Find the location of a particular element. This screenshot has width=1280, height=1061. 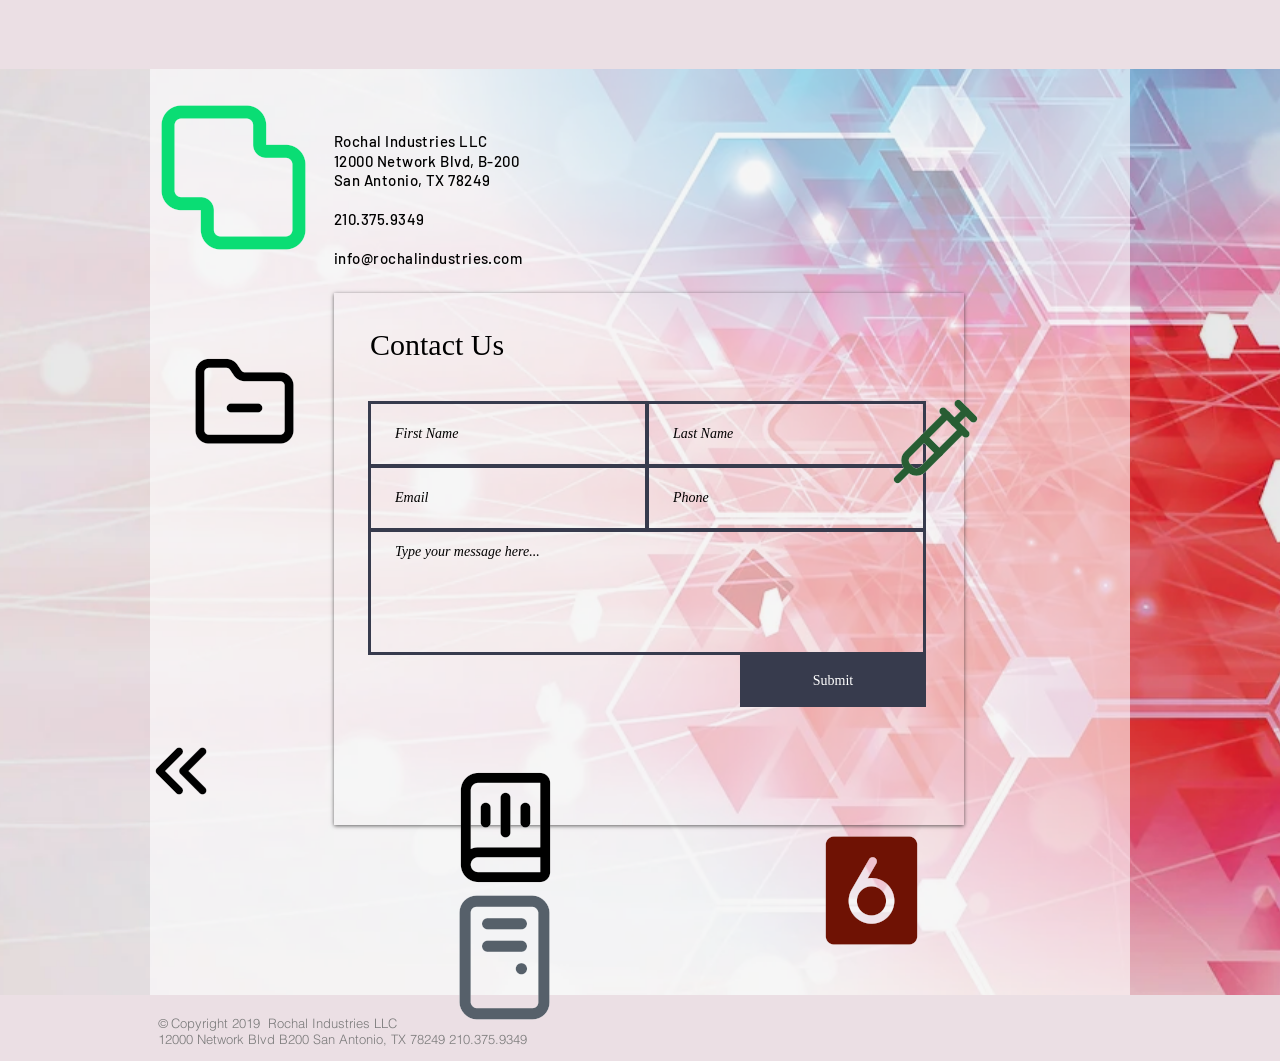

merge or combine selected items is located at coordinates (233, 177).